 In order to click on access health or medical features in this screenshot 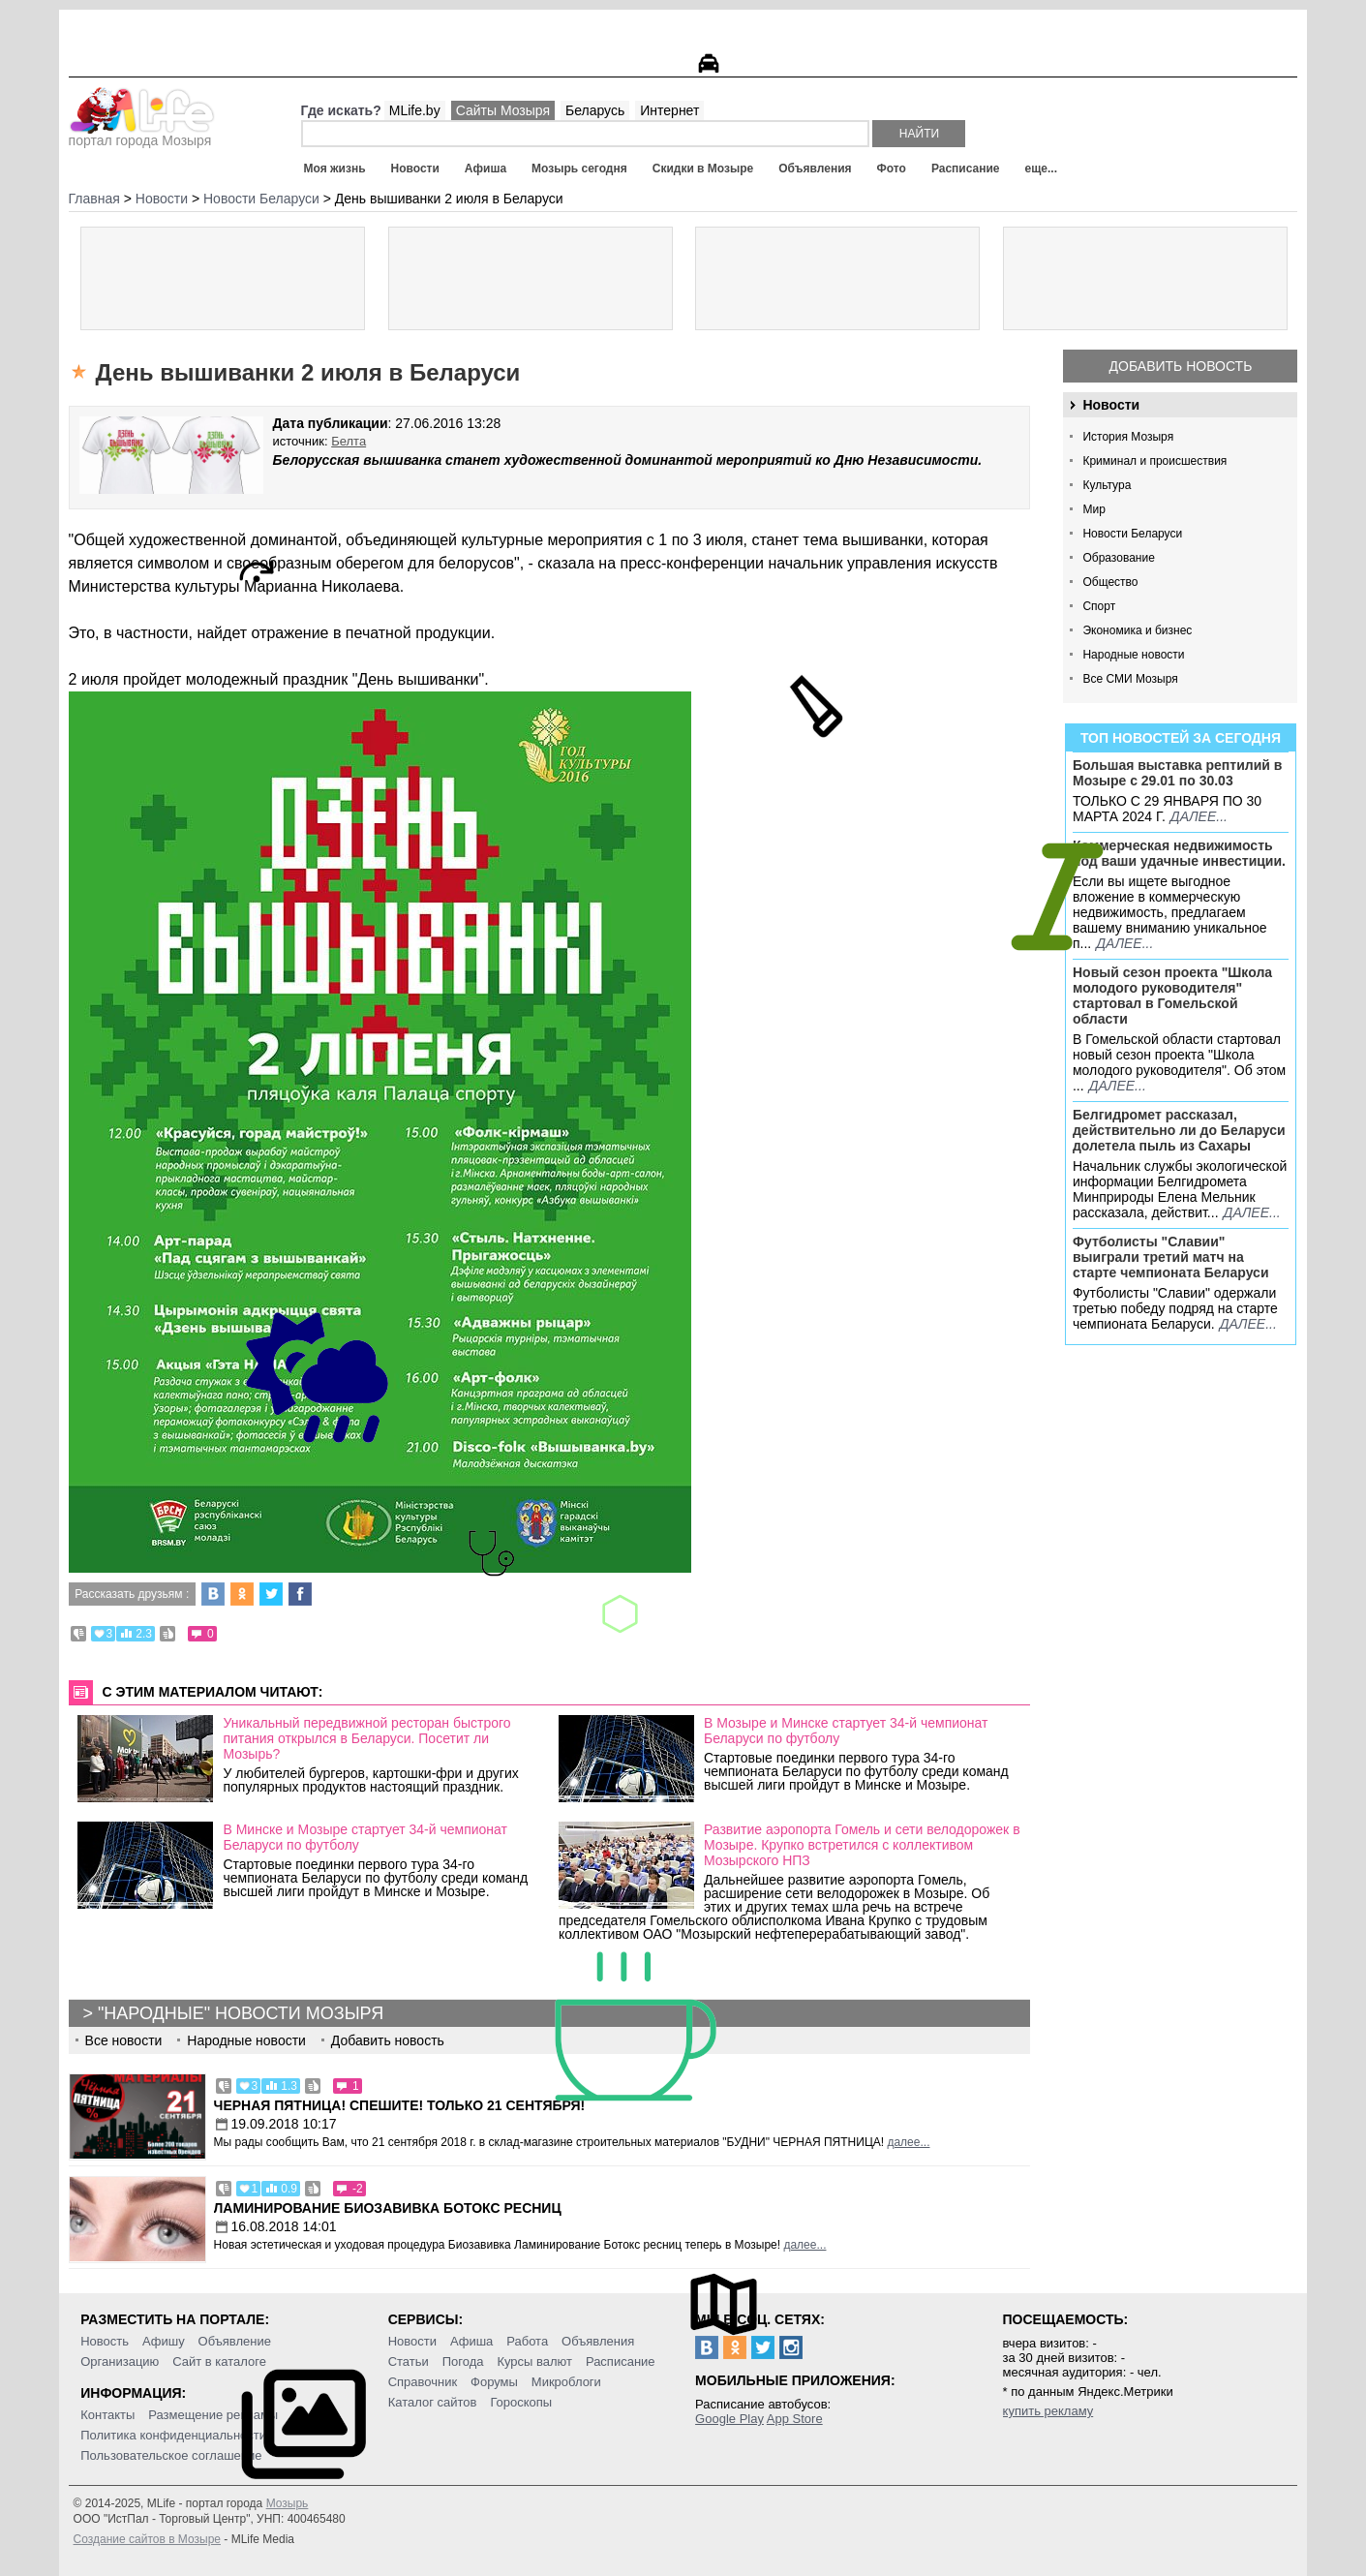, I will do `click(488, 1551)`.